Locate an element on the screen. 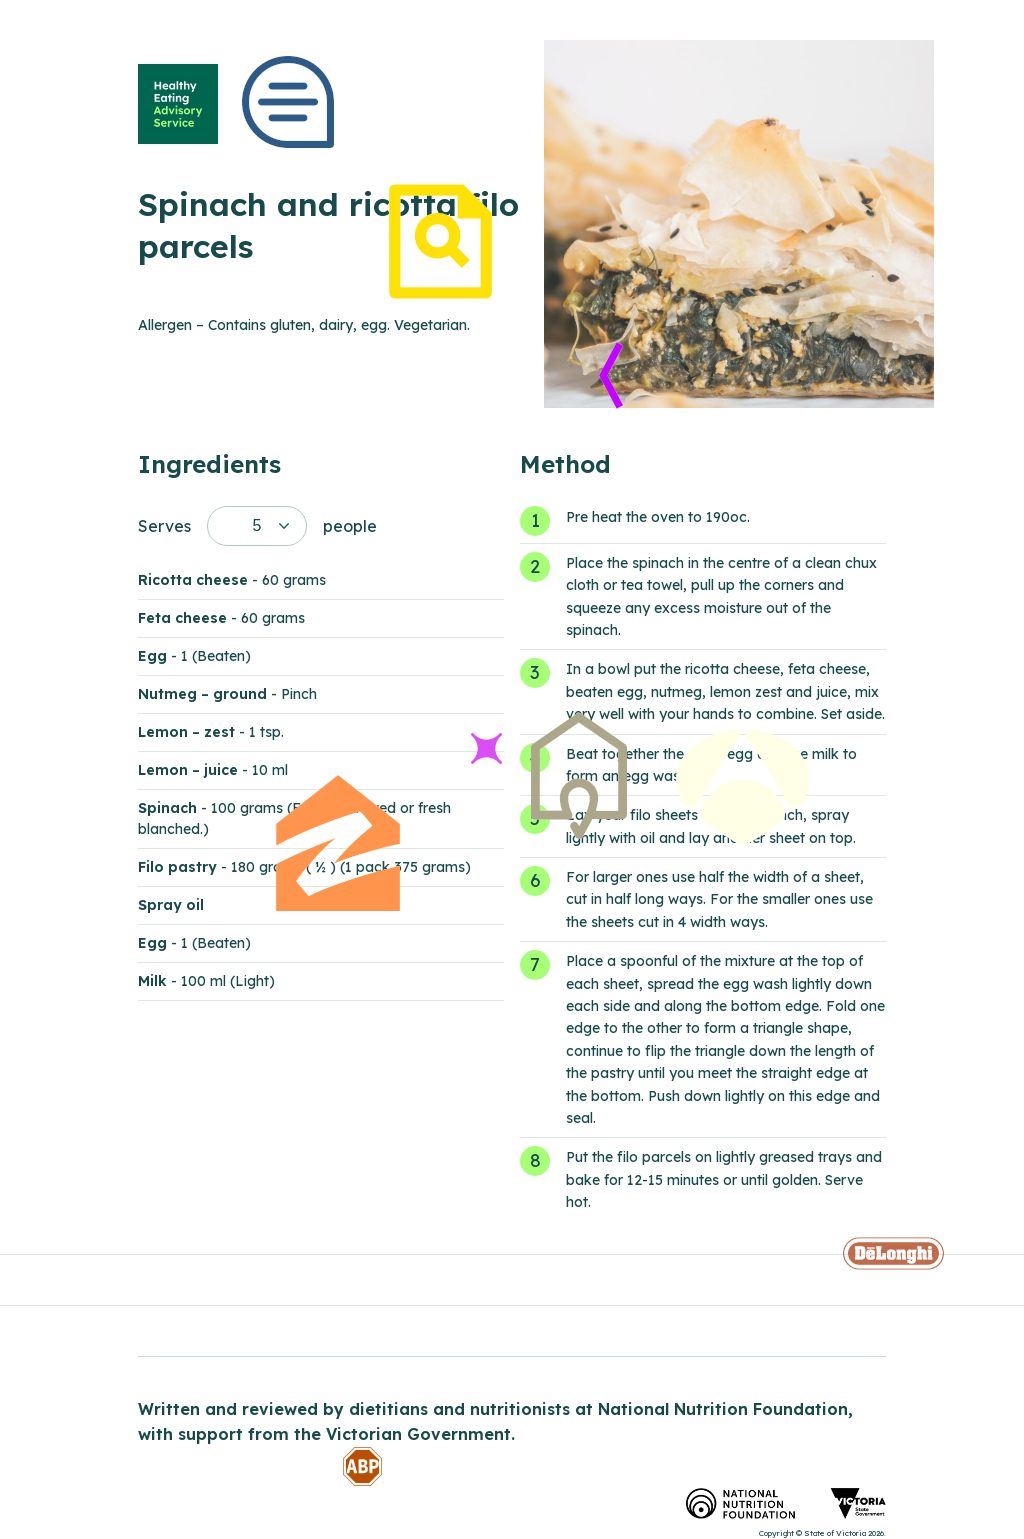  nextra documentation framework logo is located at coordinates (486, 748).